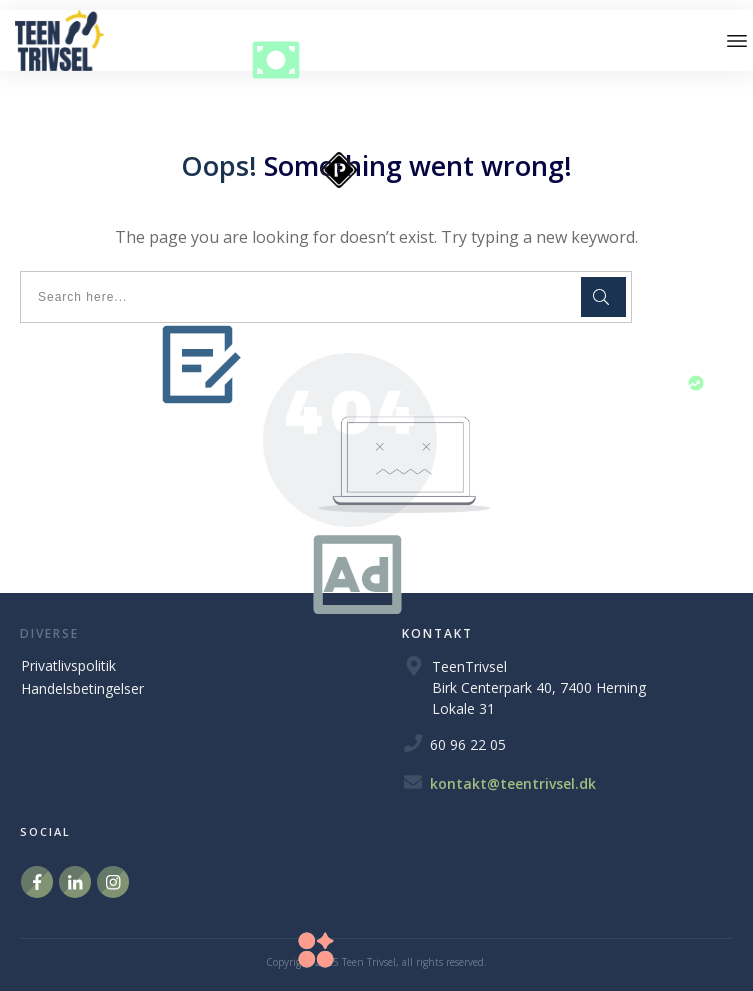 The height and width of the screenshot is (991, 753). What do you see at coordinates (696, 383) in the screenshot?
I see `view fund performance or investment growth` at bounding box center [696, 383].